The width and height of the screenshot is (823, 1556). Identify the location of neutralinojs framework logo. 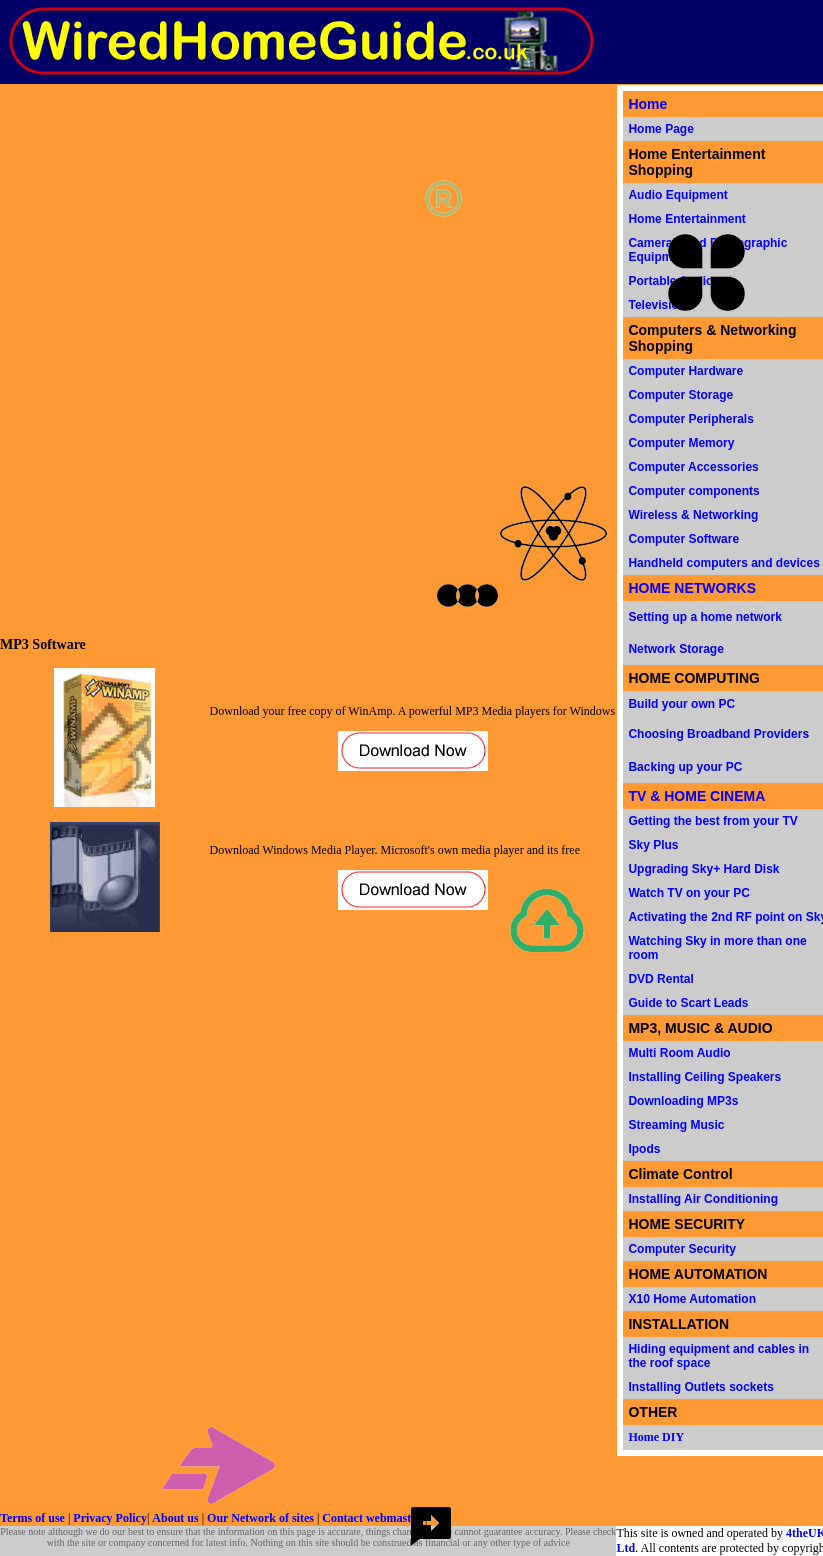
(553, 533).